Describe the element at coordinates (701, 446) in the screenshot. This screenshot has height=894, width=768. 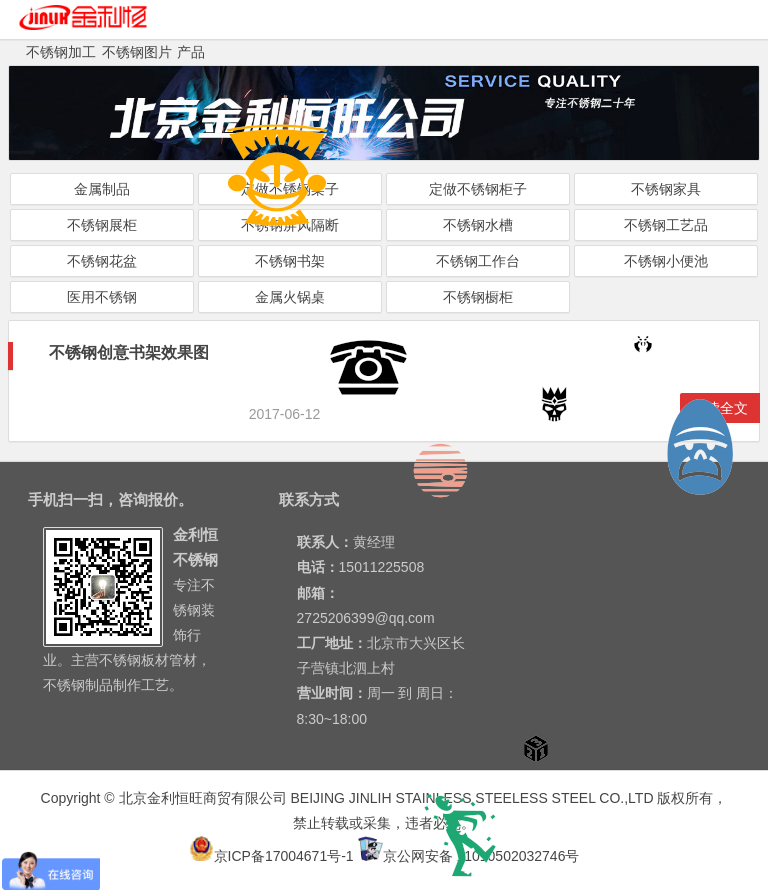
I see `pig character or avatar in a game` at that location.